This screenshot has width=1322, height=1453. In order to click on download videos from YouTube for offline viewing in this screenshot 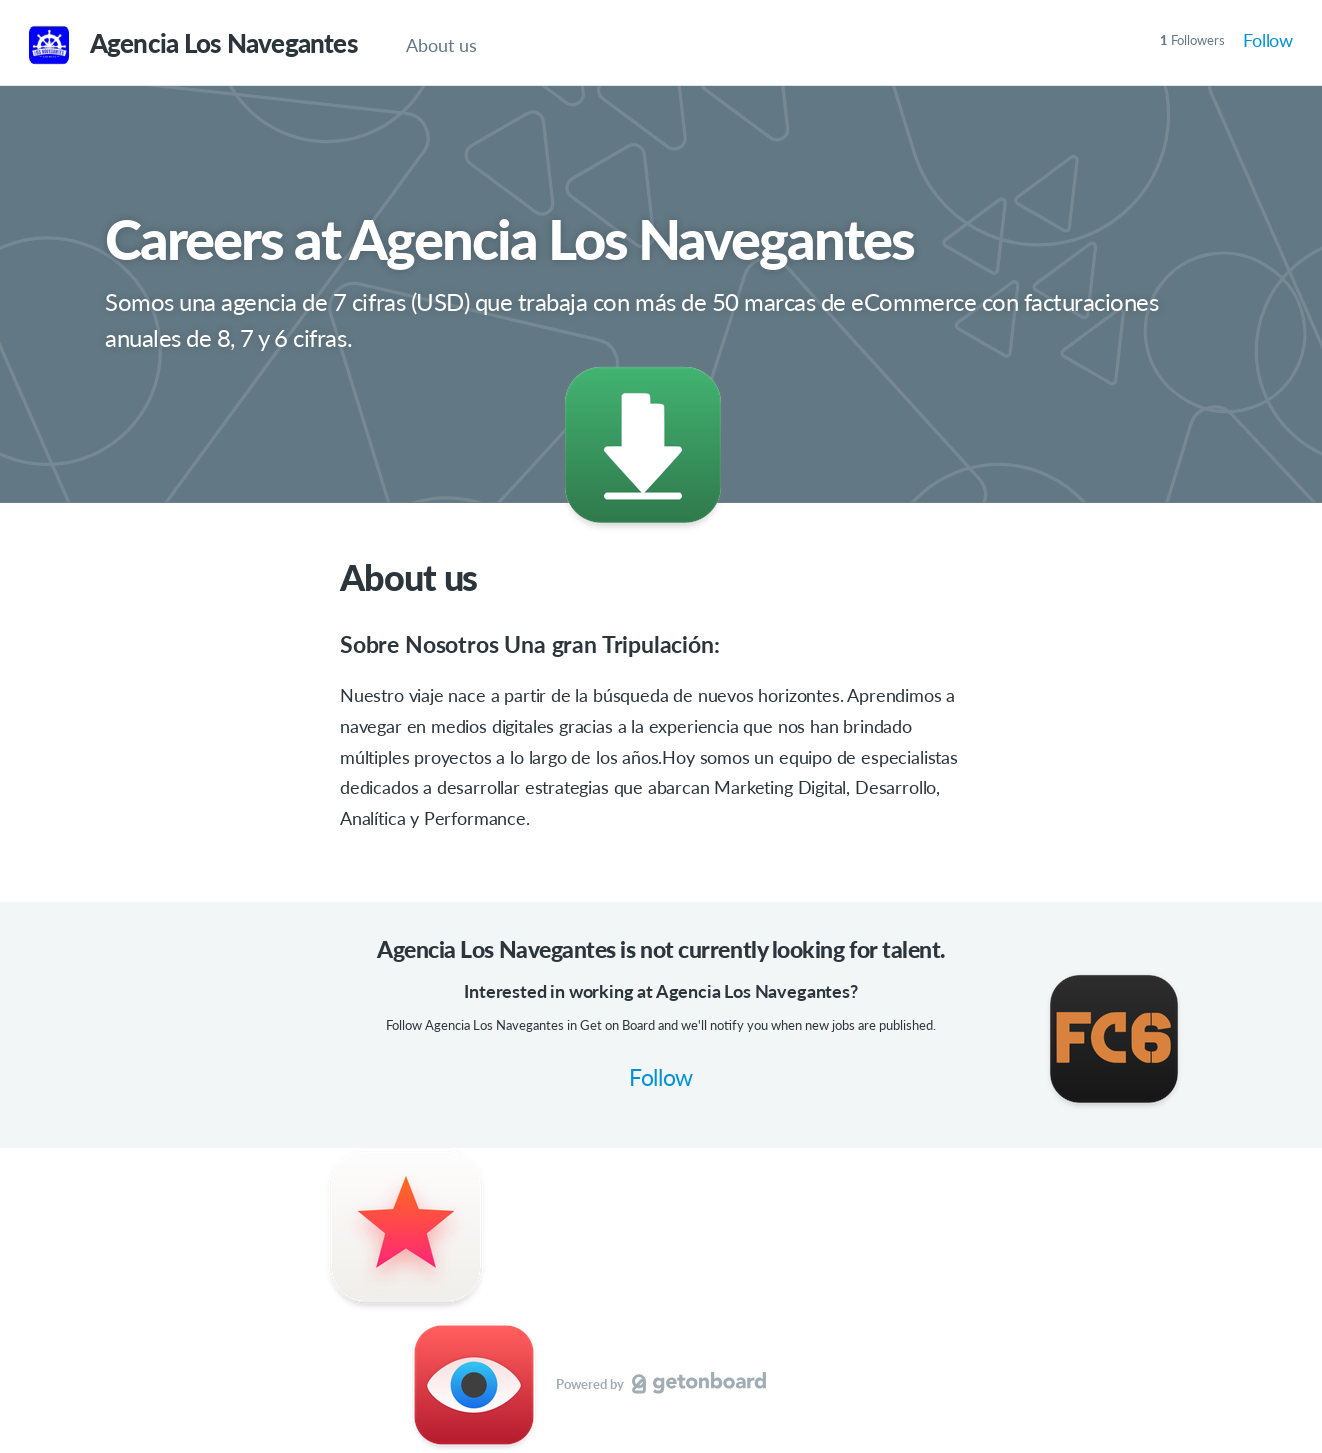, I will do `click(643, 445)`.